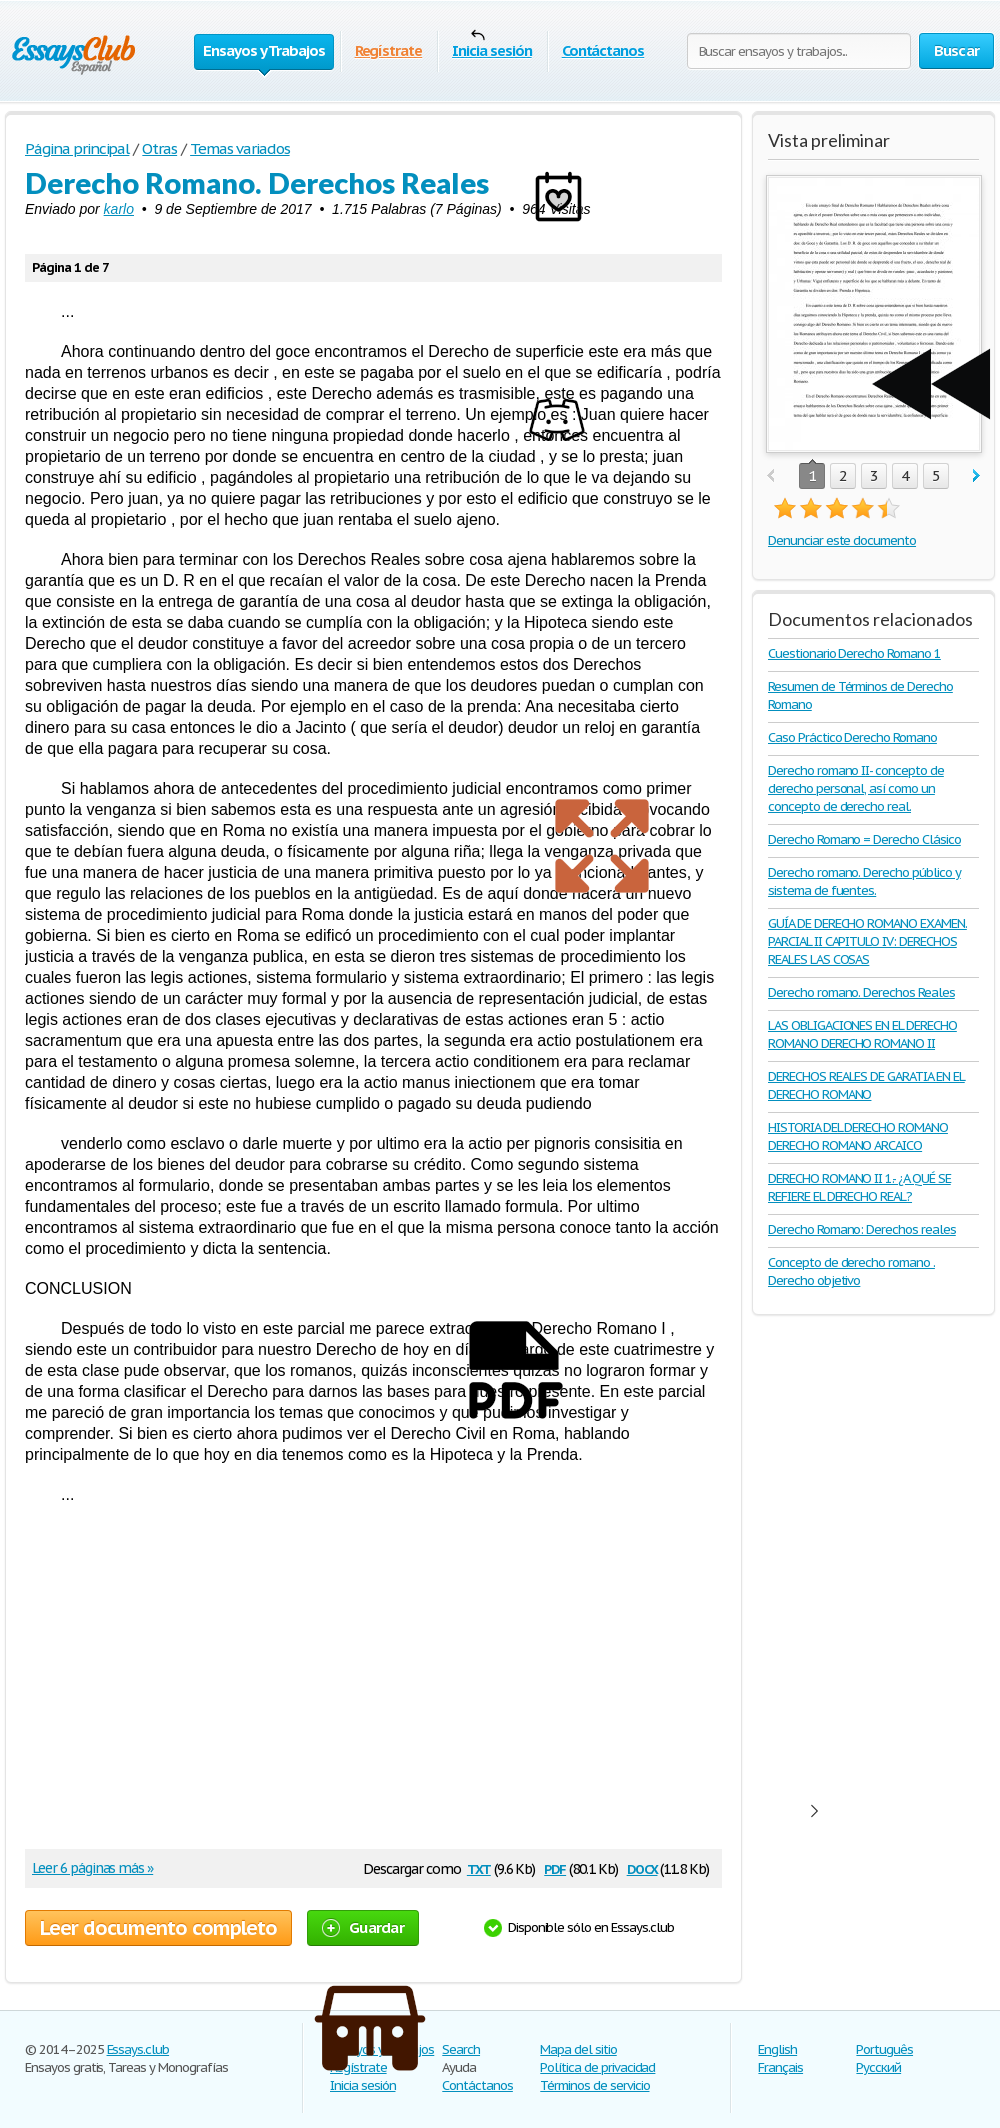  What do you see at coordinates (602, 846) in the screenshot?
I see `expand to fullscreen mode` at bounding box center [602, 846].